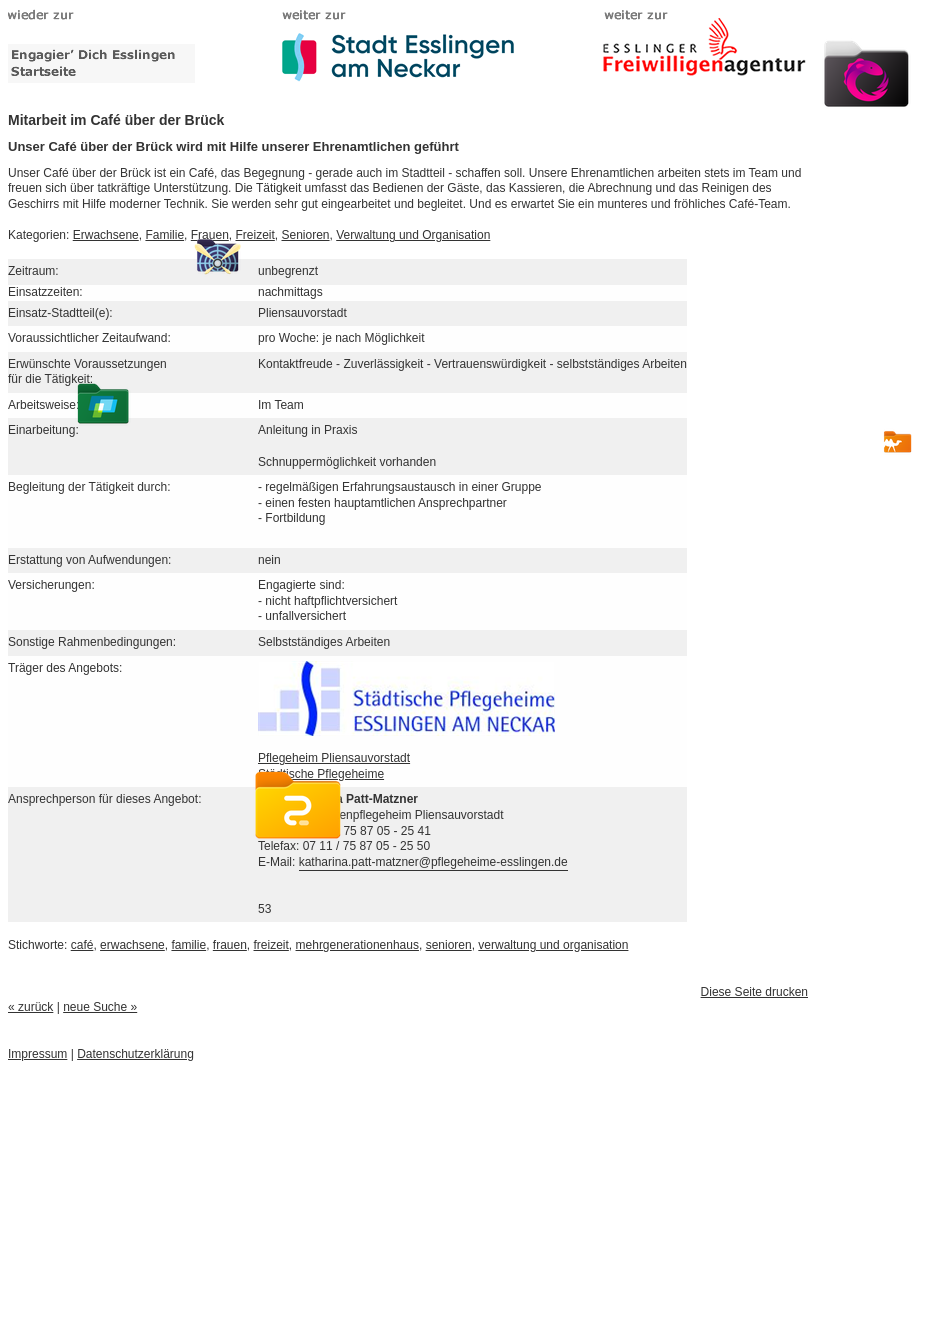 This screenshot has width=931, height=1320. I want to click on folder containing OCaml programming files, so click(897, 442).